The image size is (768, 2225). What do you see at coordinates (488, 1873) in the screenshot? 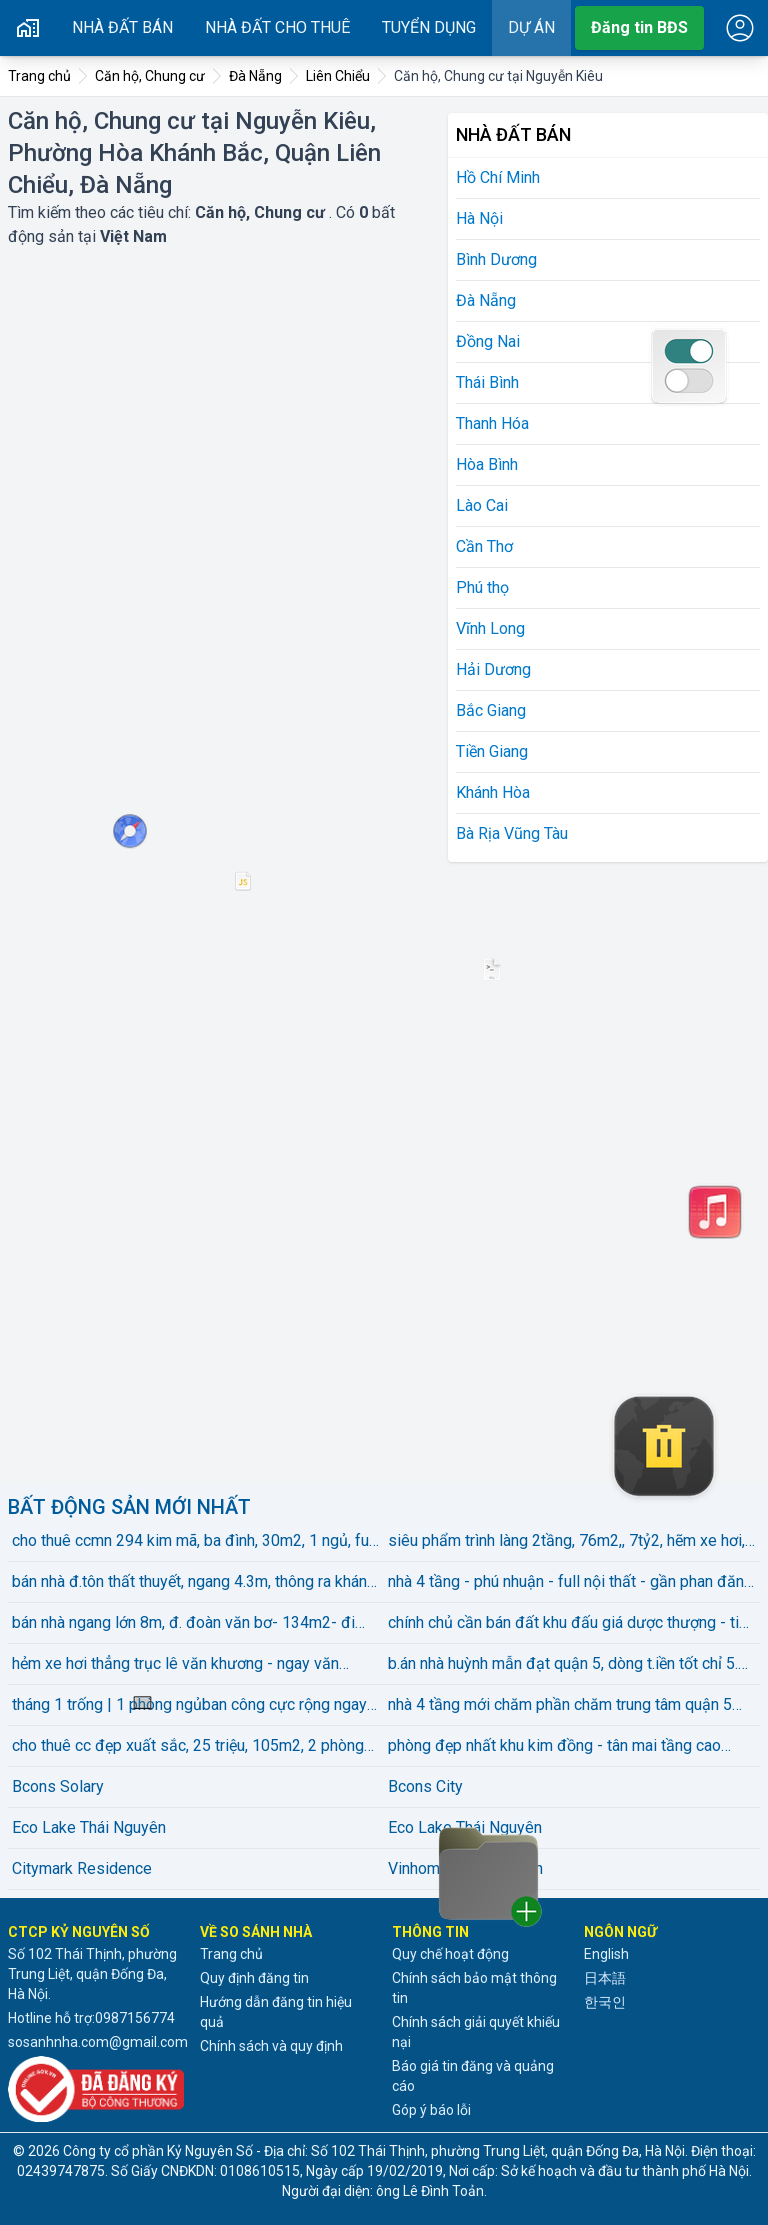
I see `create a new folder` at bounding box center [488, 1873].